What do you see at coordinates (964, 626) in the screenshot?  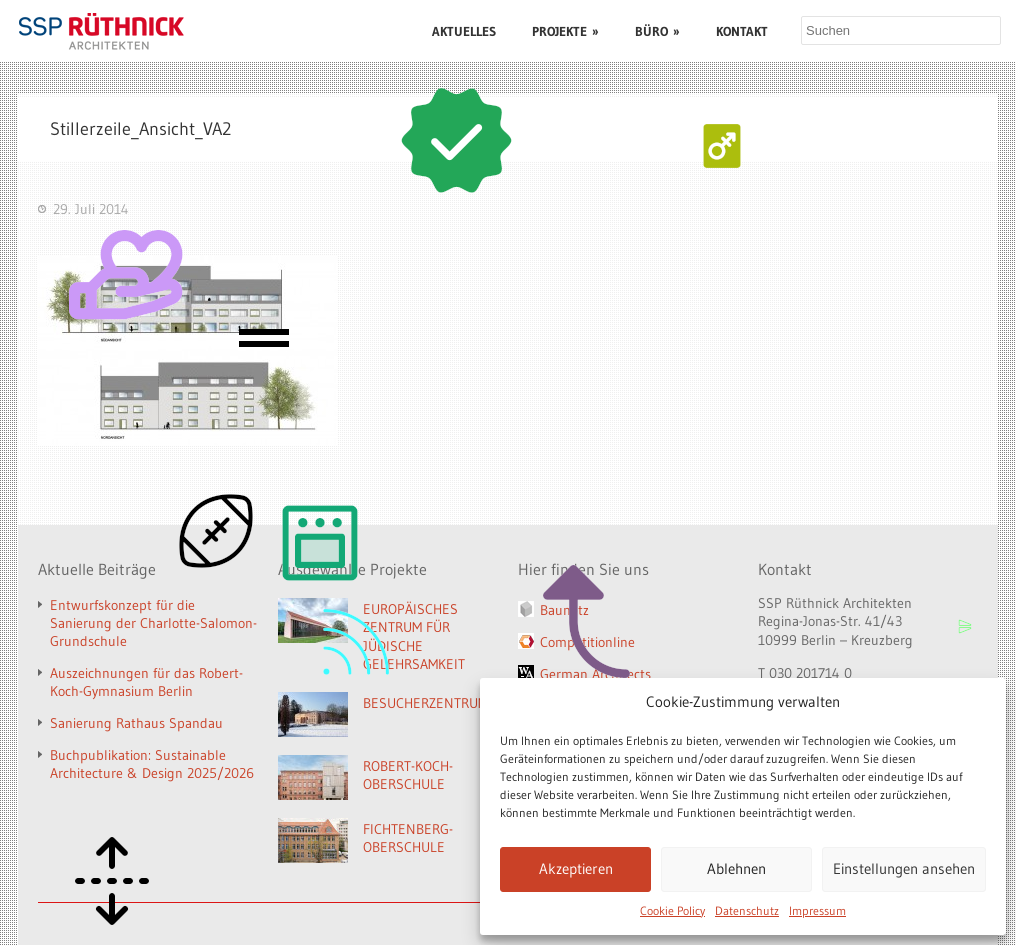 I see `flip image vertically` at bounding box center [964, 626].